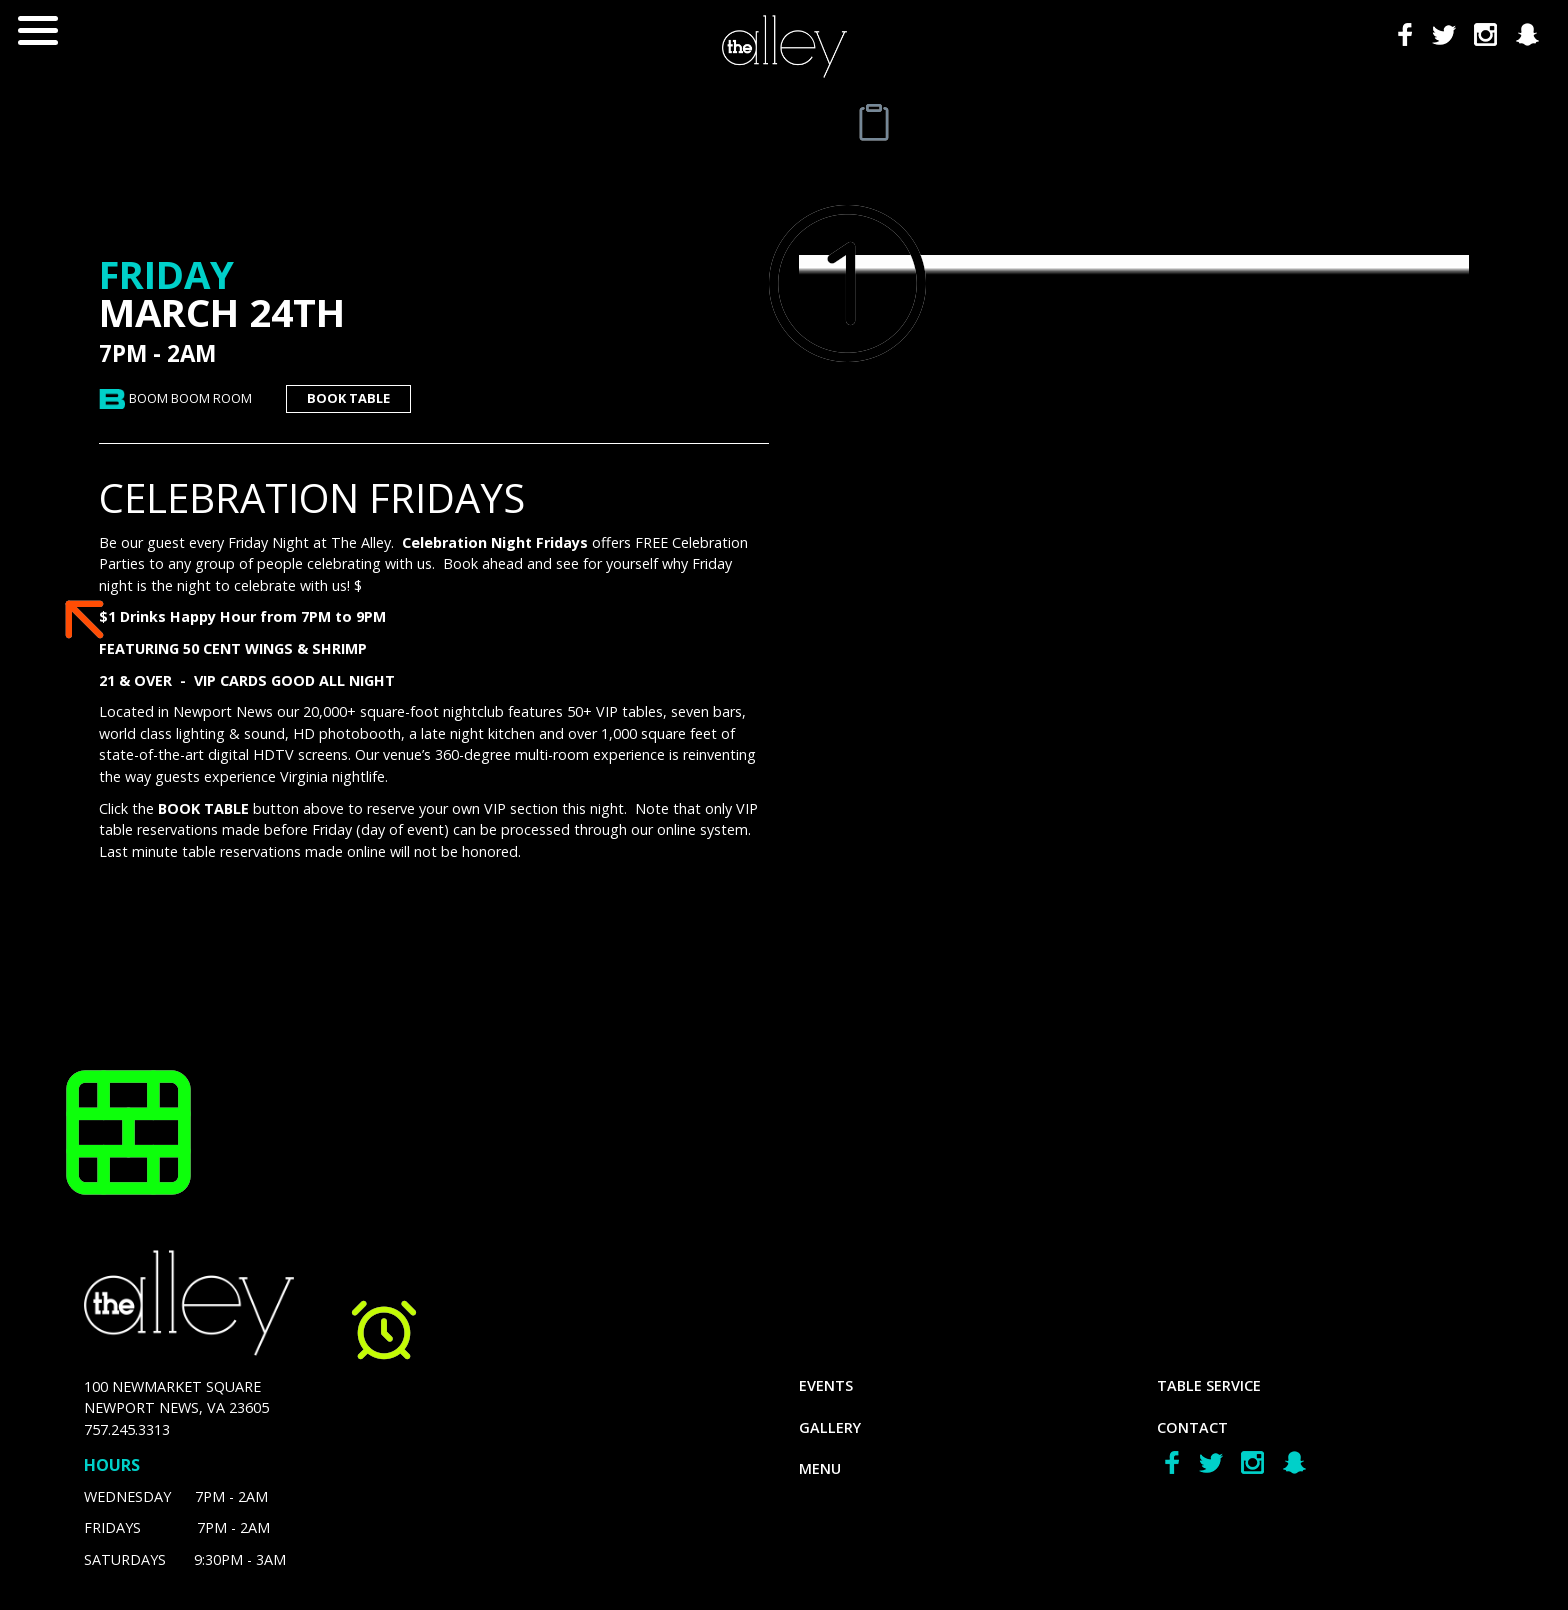 The height and width of the screenshot is (1610, 1568). I want to click on indicates a firewall or security barrier, so click(128, 1132).